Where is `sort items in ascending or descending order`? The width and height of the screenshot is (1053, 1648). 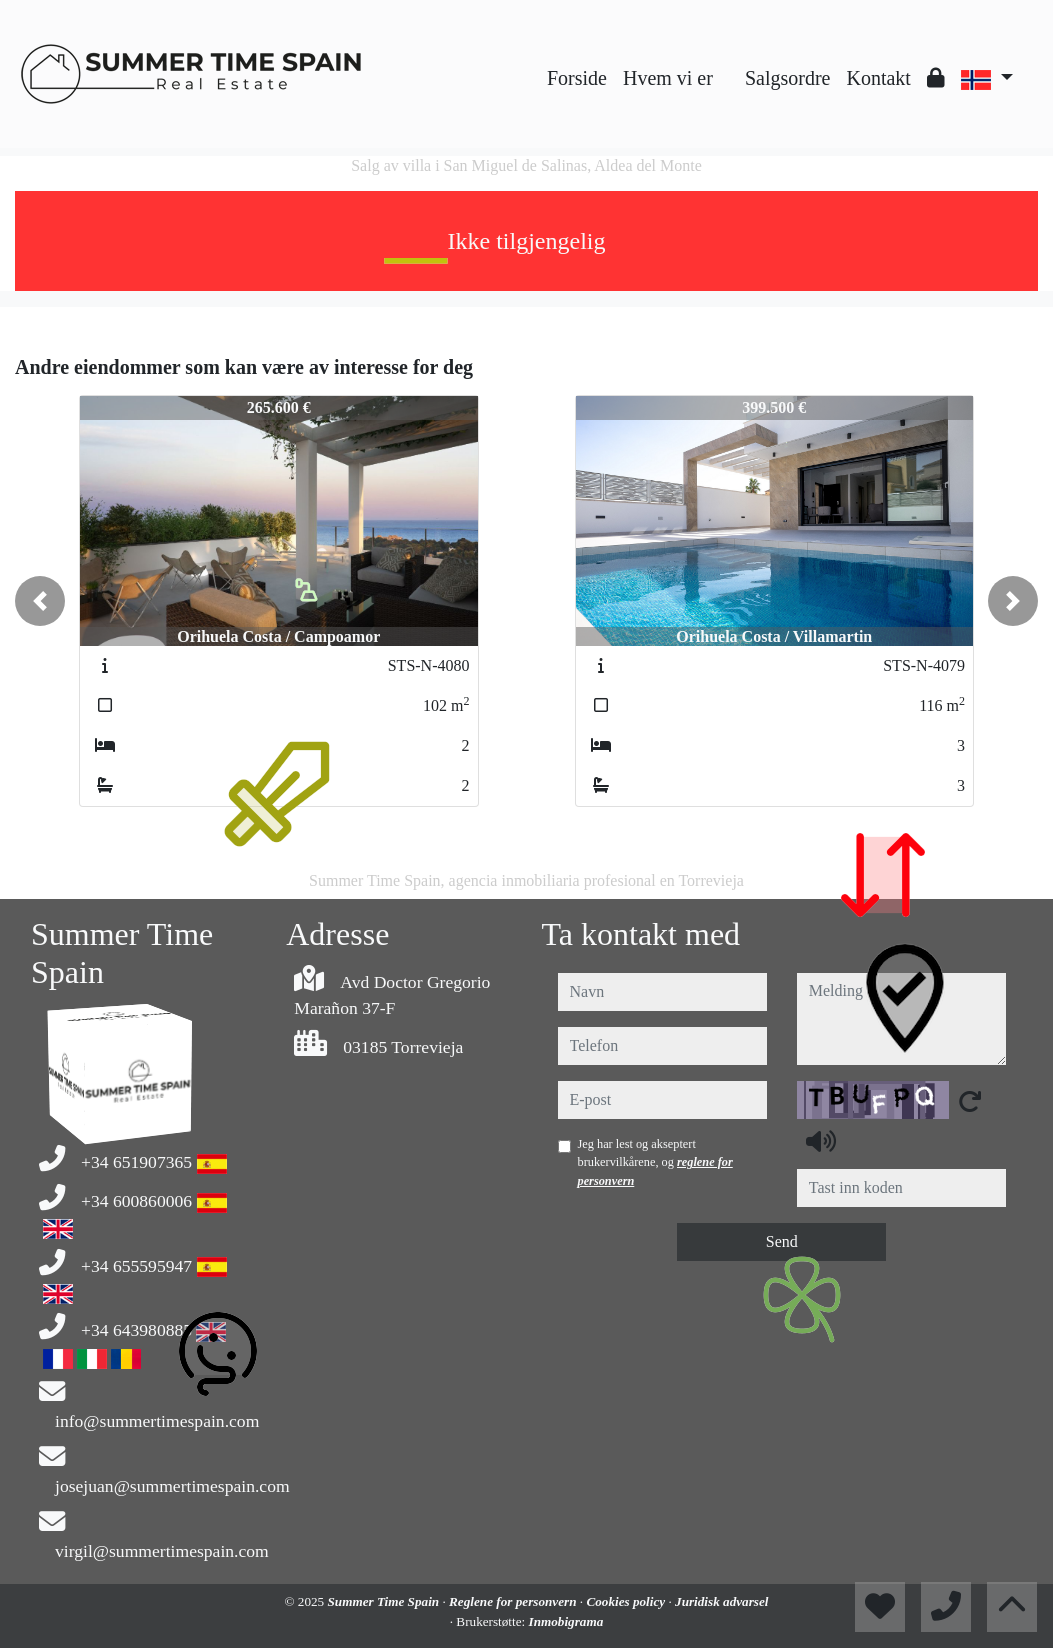
sort items in ascending or descending order is located at coordinates (883, 875).